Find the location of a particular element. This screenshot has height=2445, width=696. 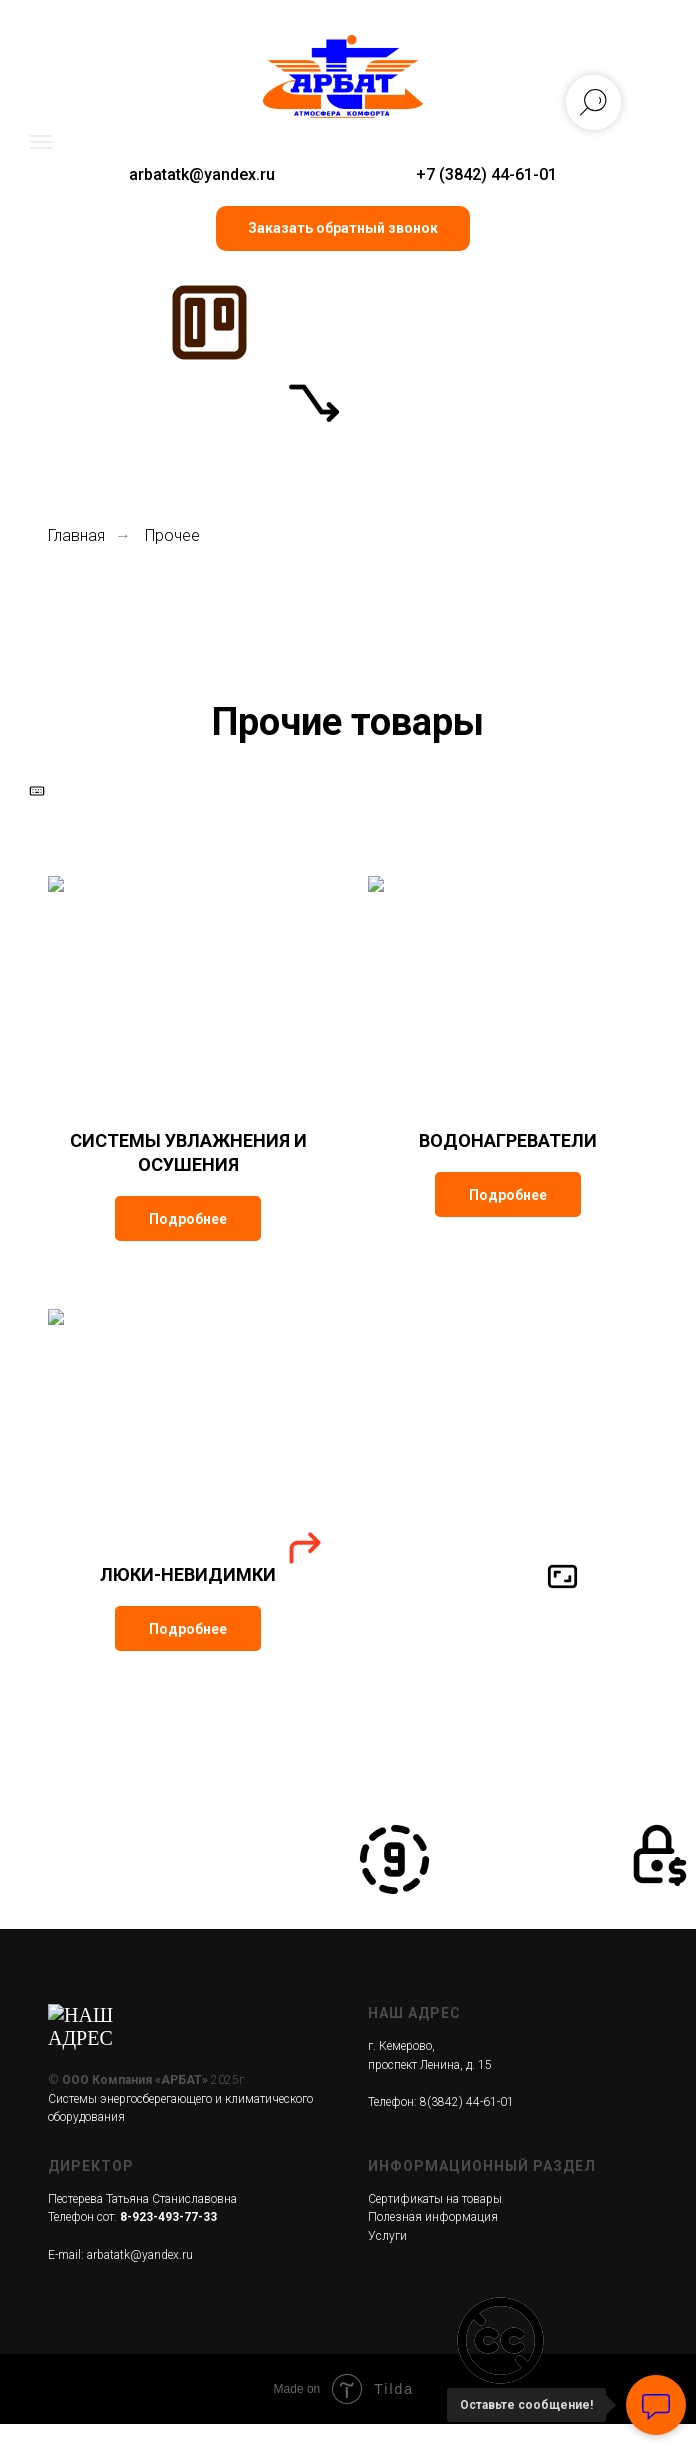

indicates a declining trend or decrease in value is located at coordinates (314, 402).